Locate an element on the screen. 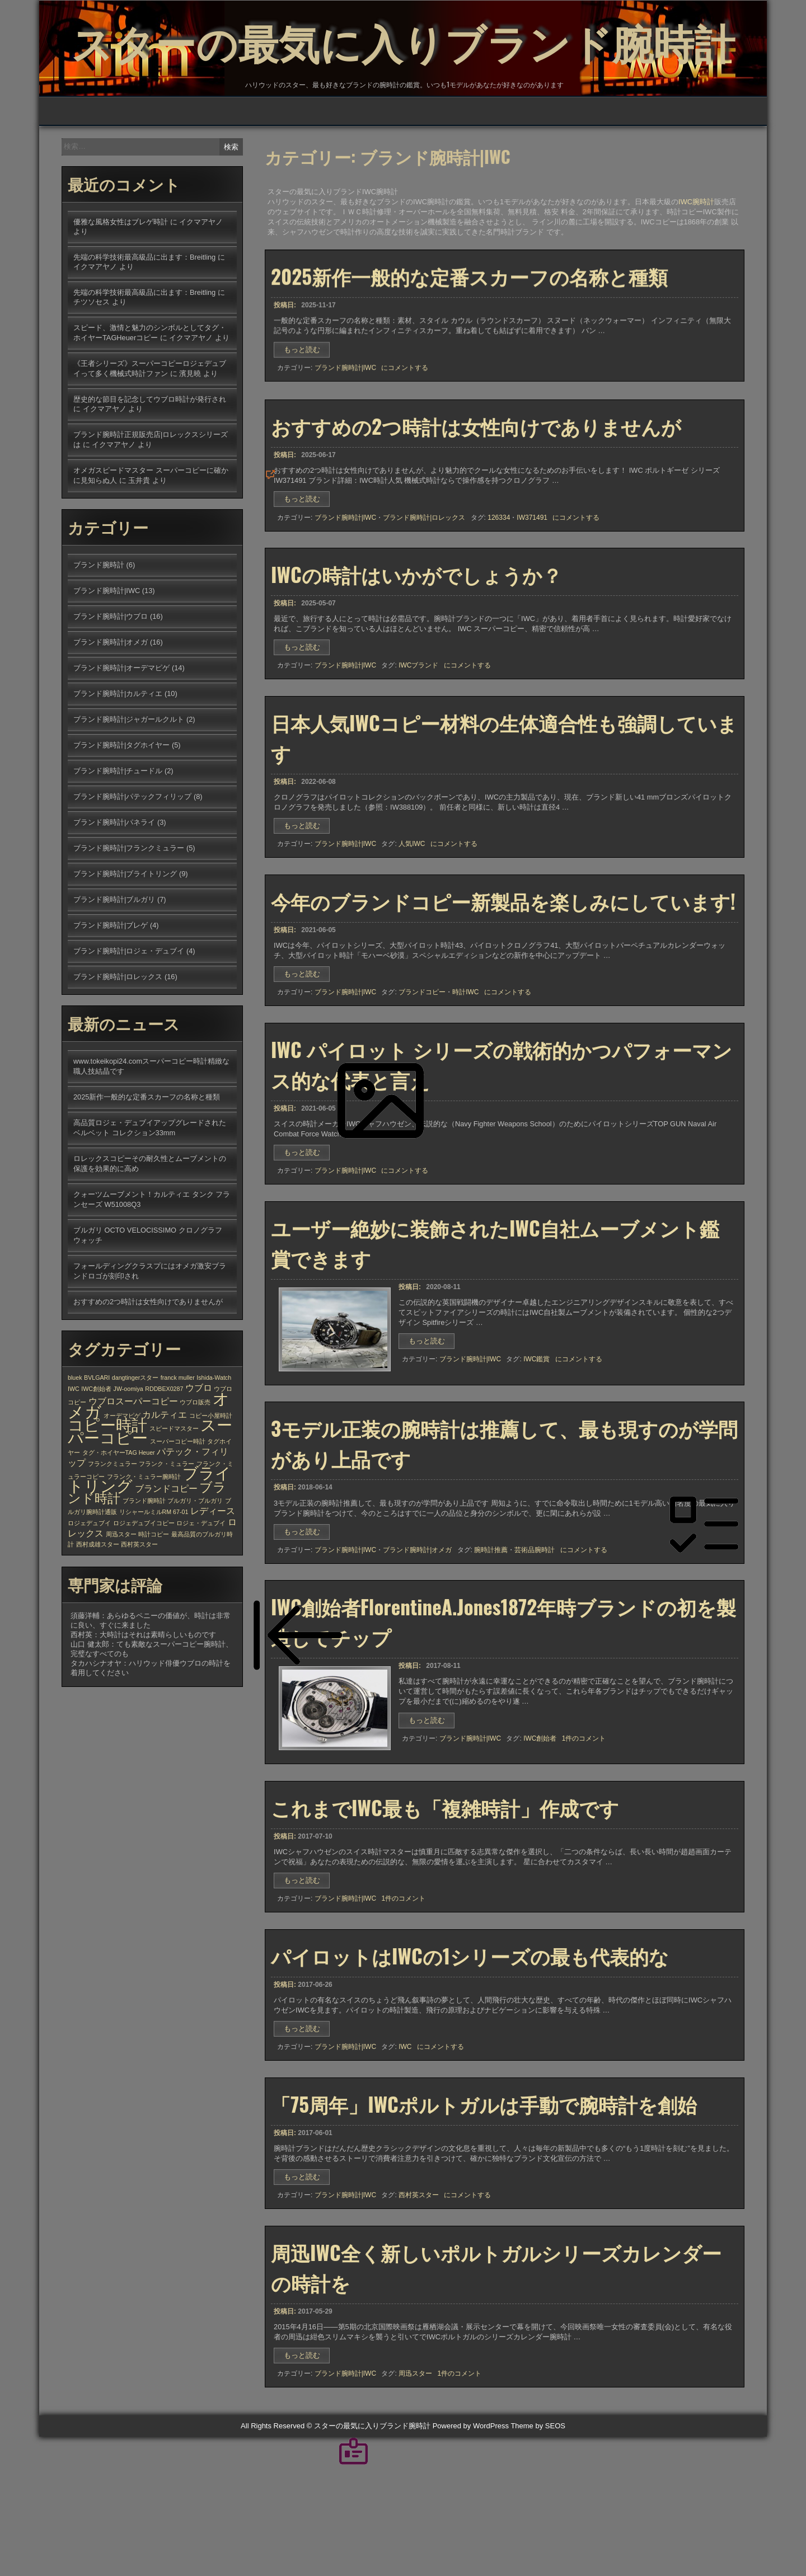  skip to the beginning of a track or playlist is located at coordinates (296, 1635).